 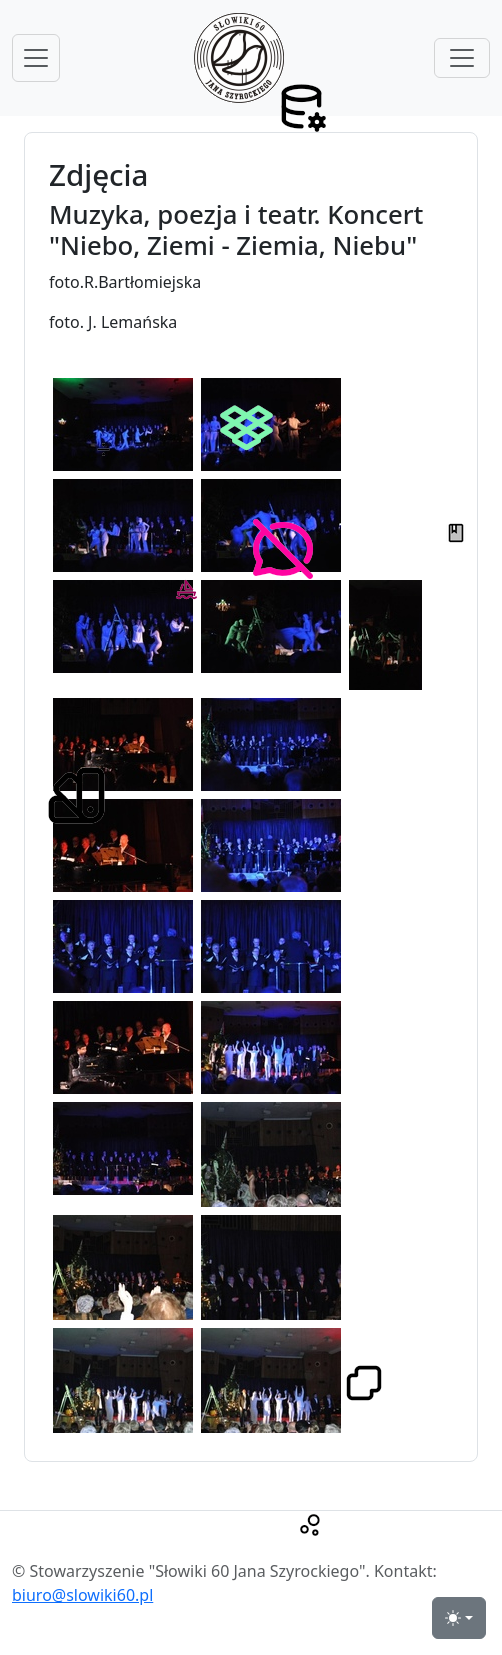 What do you see at coordinates (283, 549) in the screenshot?
I see `messaging is disabled or unavailable` at bounding box center [283, 549].